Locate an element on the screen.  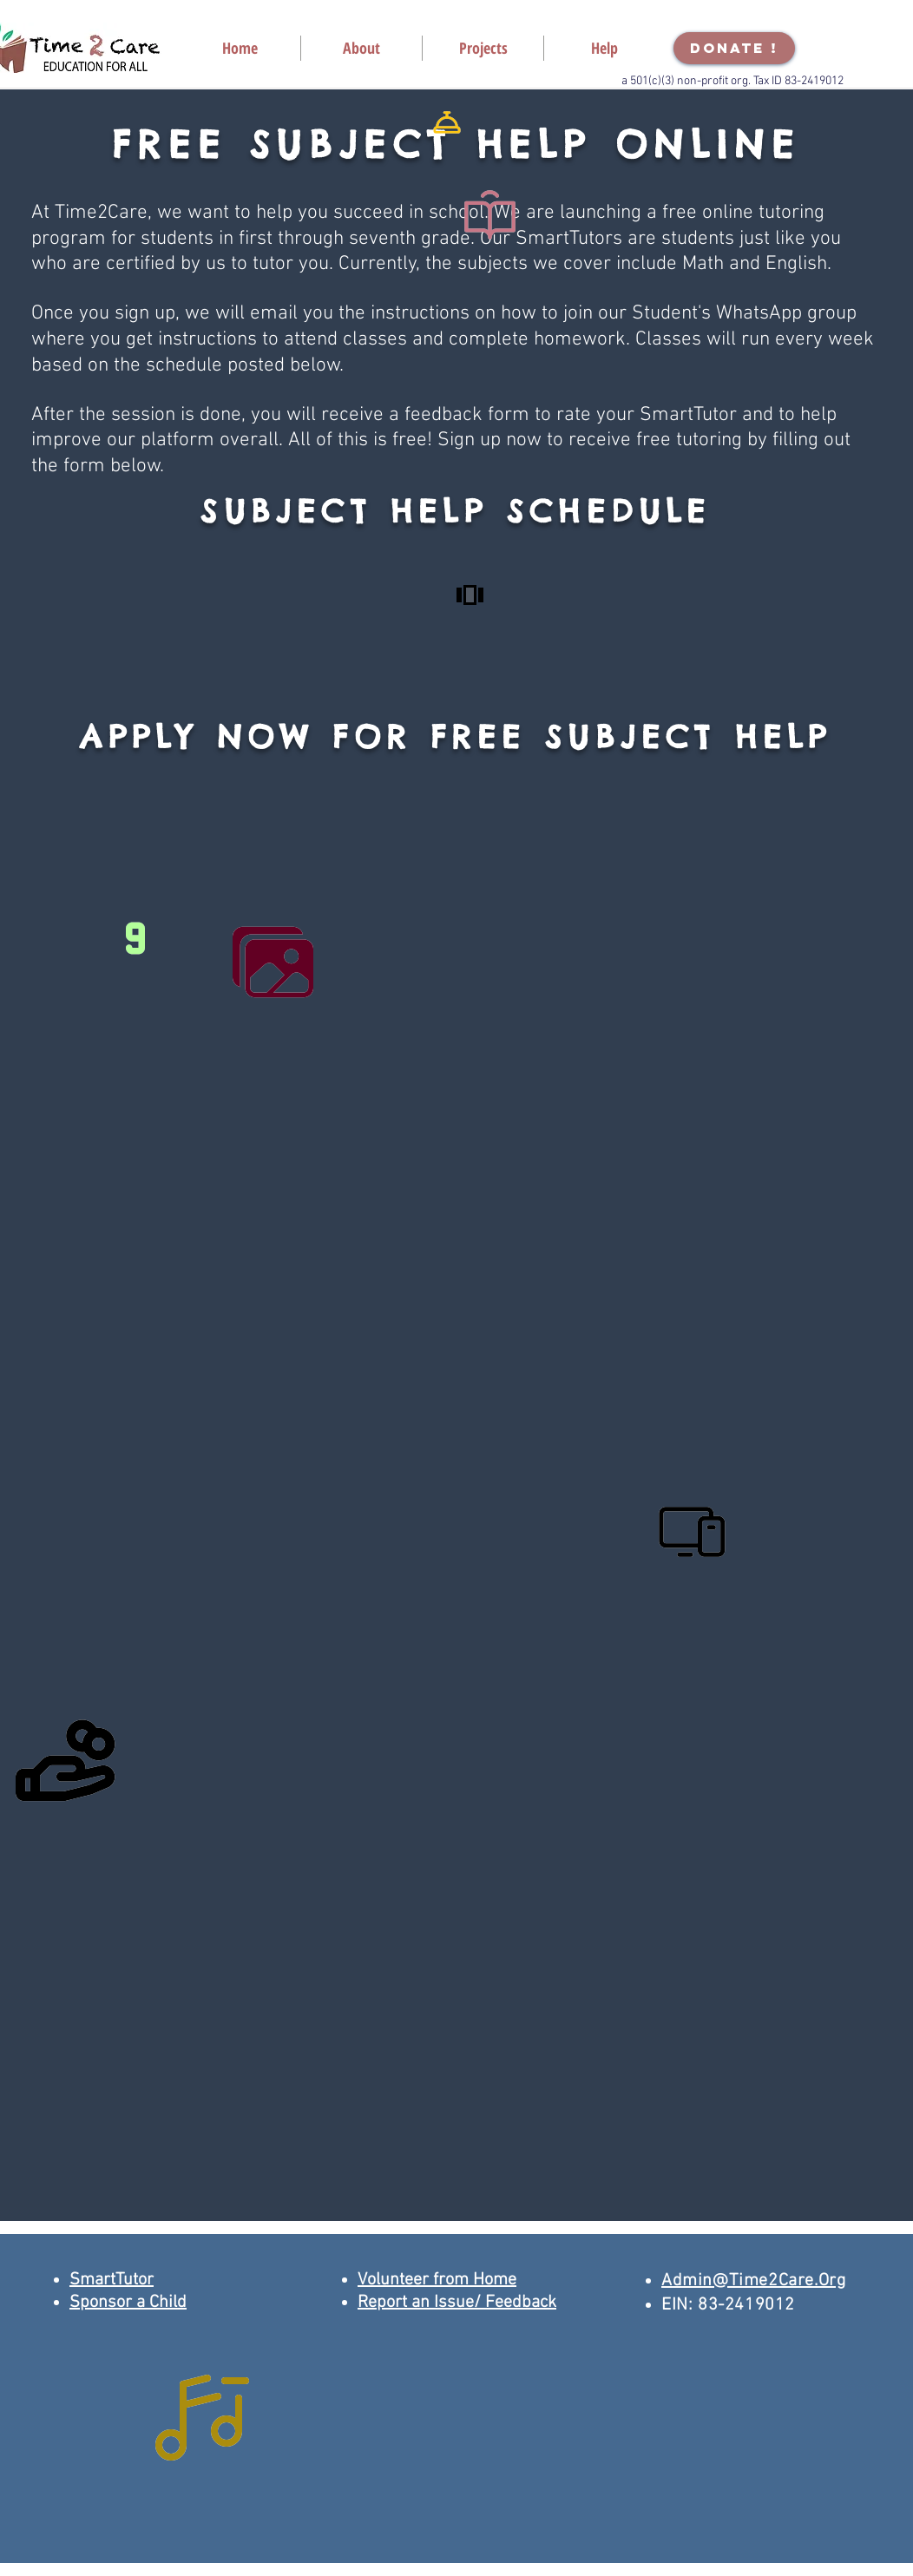
request concierge or front desk assistance is located at coordinates (447, 122).